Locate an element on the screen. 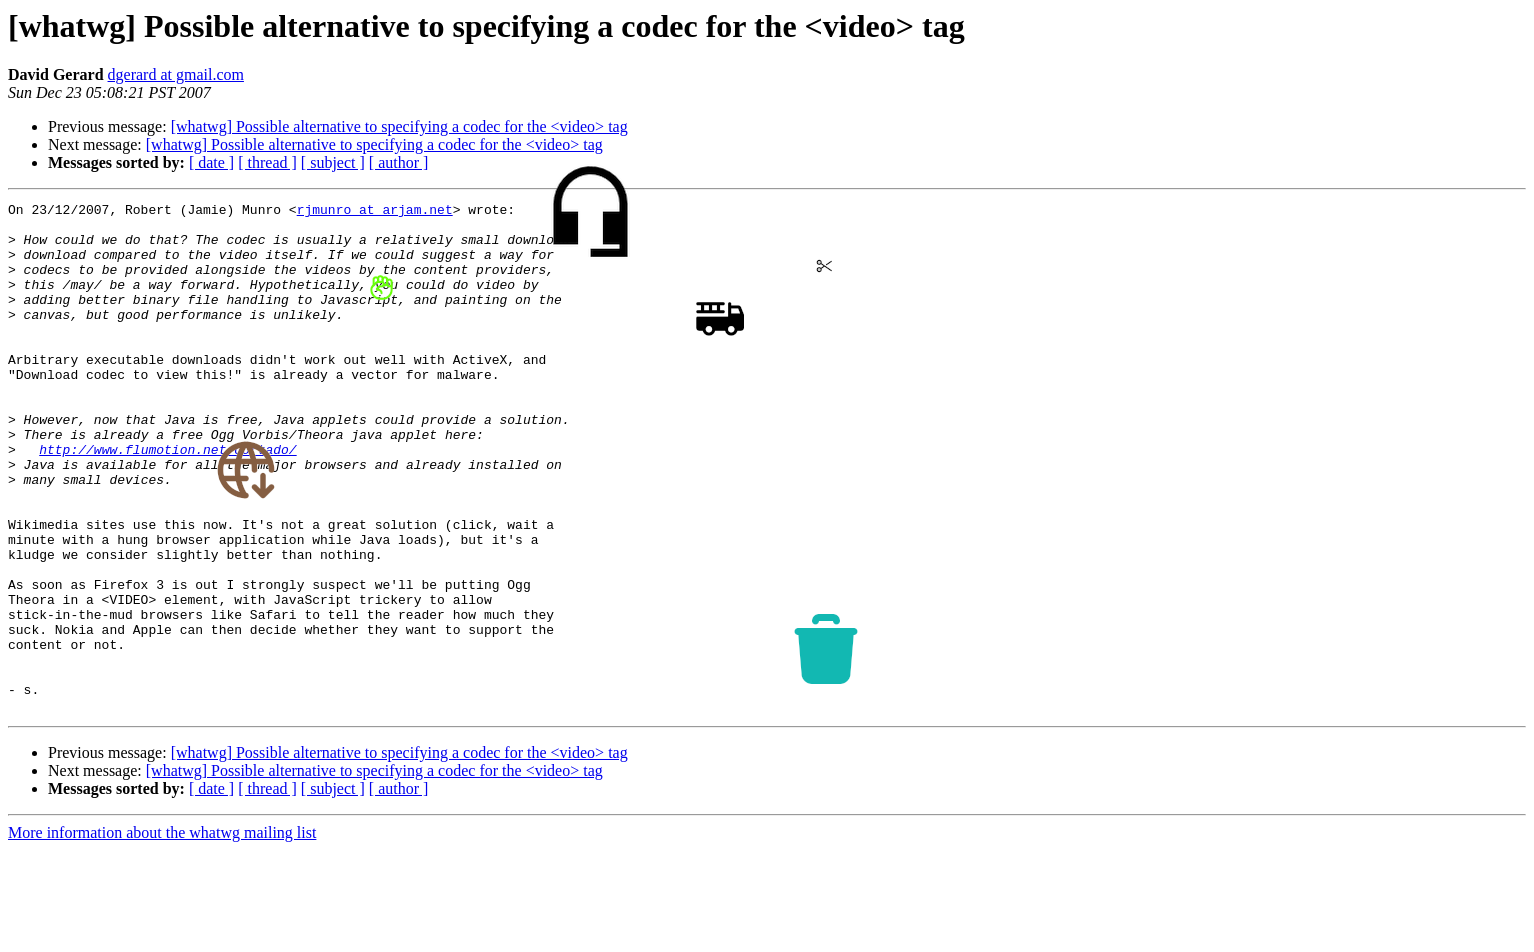 The height and width of the screenshot is (952, 1534). indicate solidarity or support is located at coordinates (381, 287).